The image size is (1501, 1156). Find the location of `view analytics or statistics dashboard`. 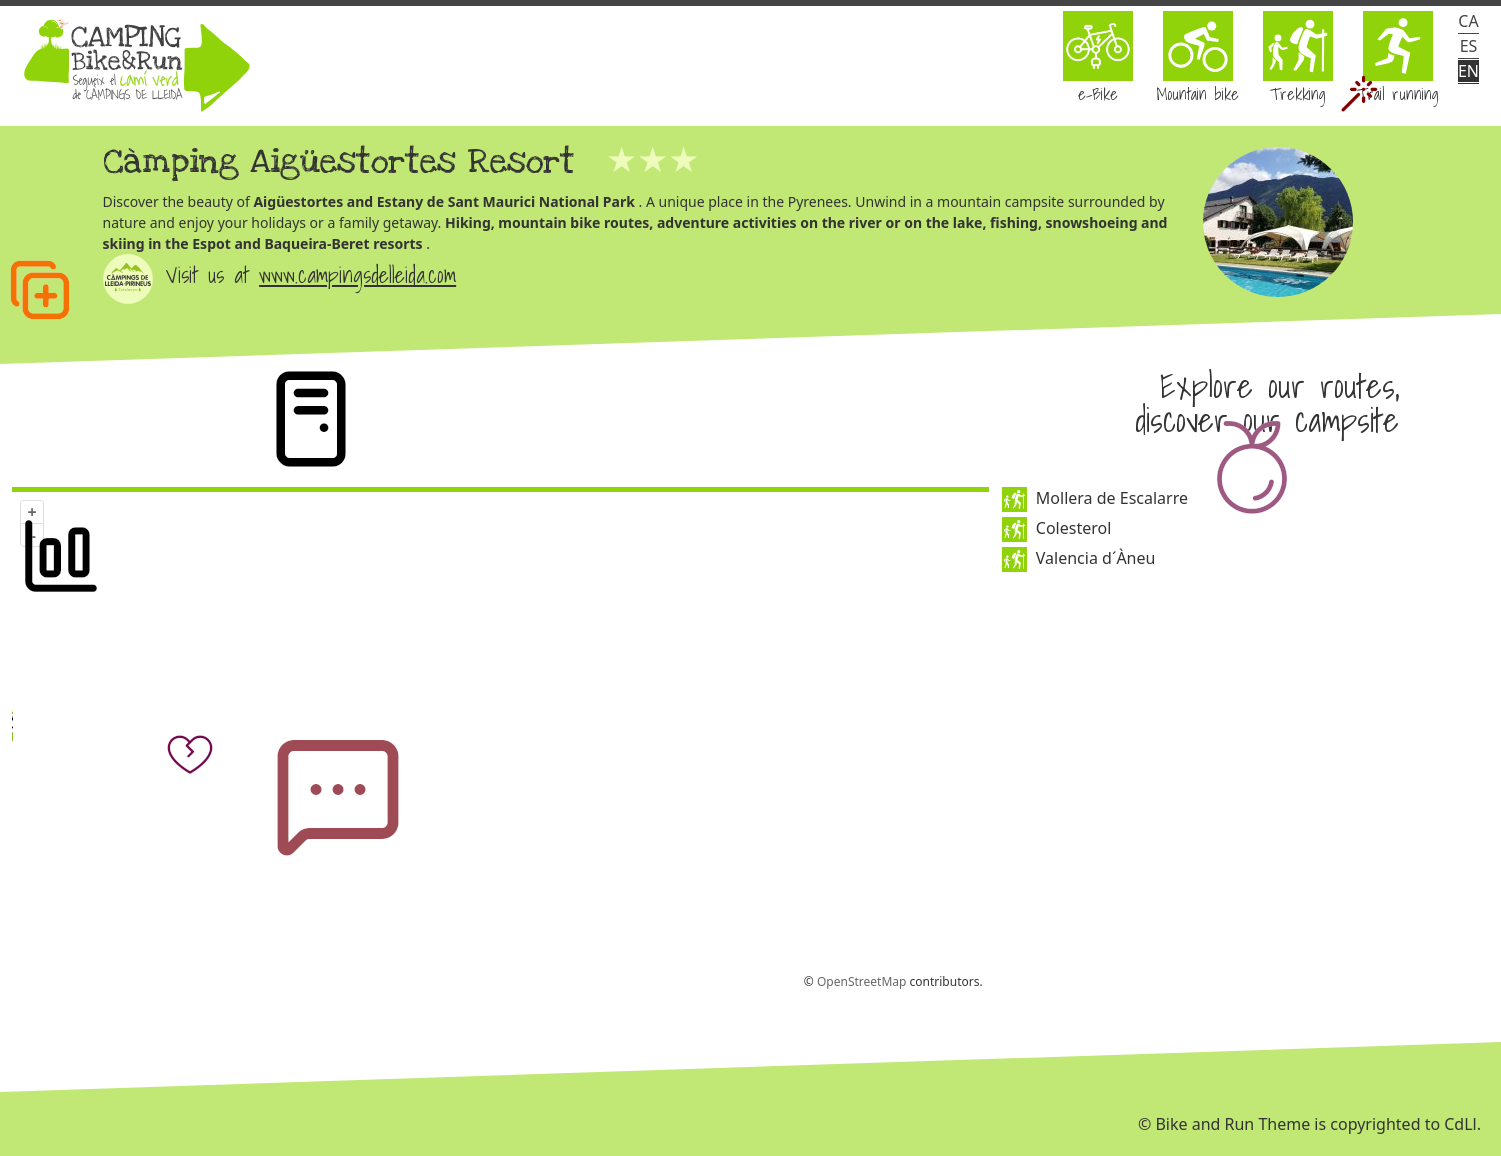

view analytics or statistics dashboard is located at coordinates (61, 556).